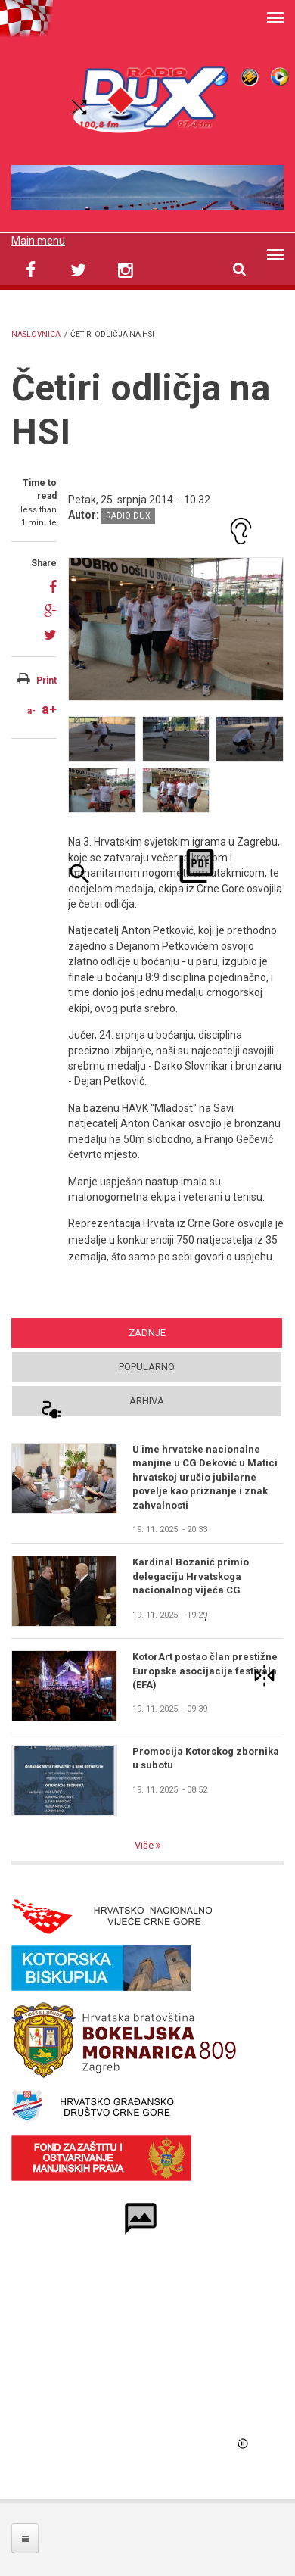  Describe the element at coordinates (243, 2444) in the screenshot. I see `motion photo playback is paused` at that location.